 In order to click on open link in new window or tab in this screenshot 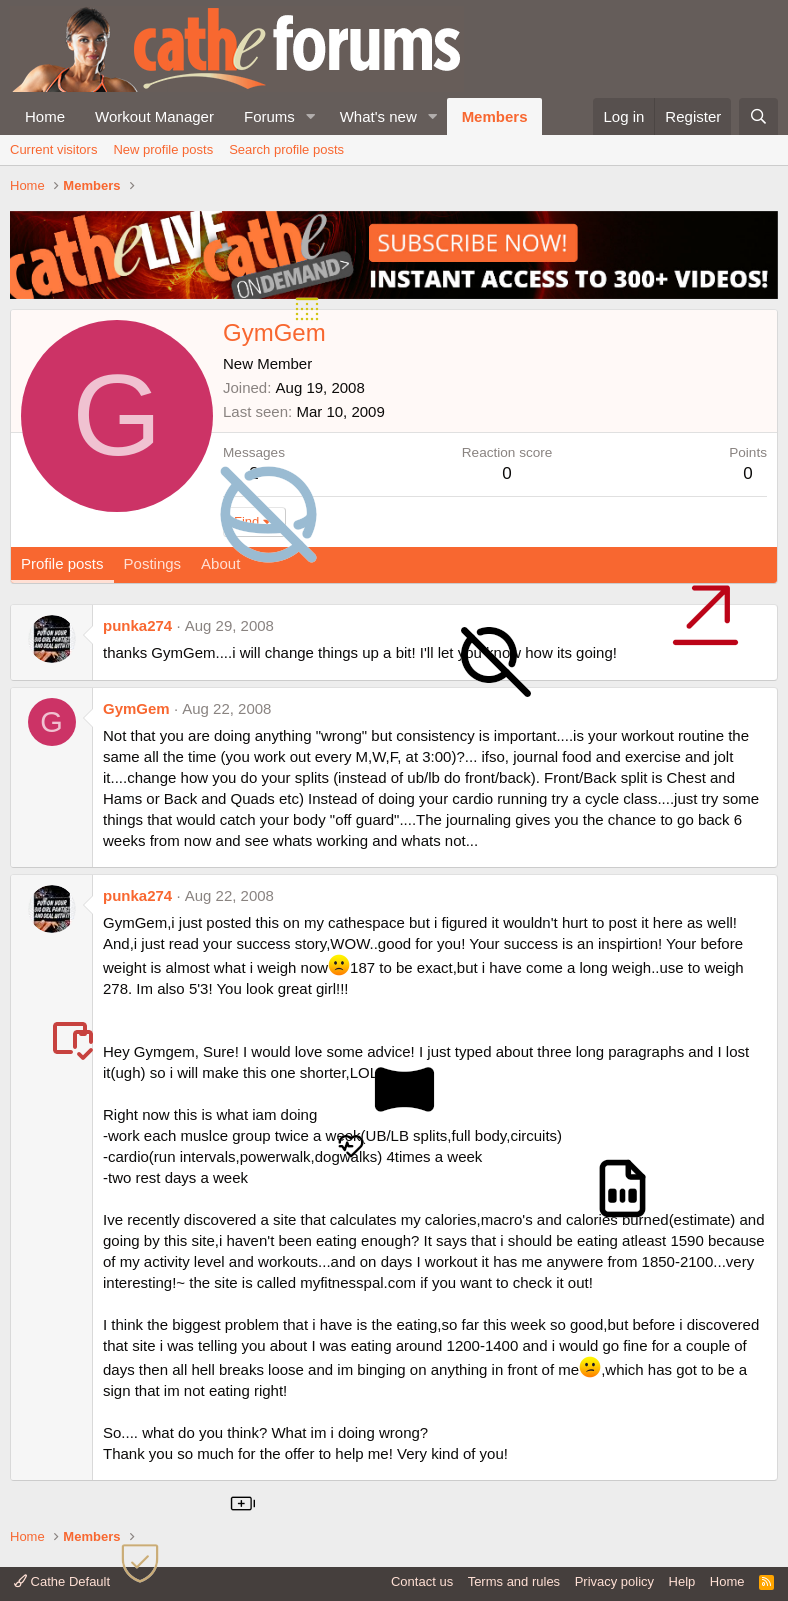, I will do `click(705, 612)`.